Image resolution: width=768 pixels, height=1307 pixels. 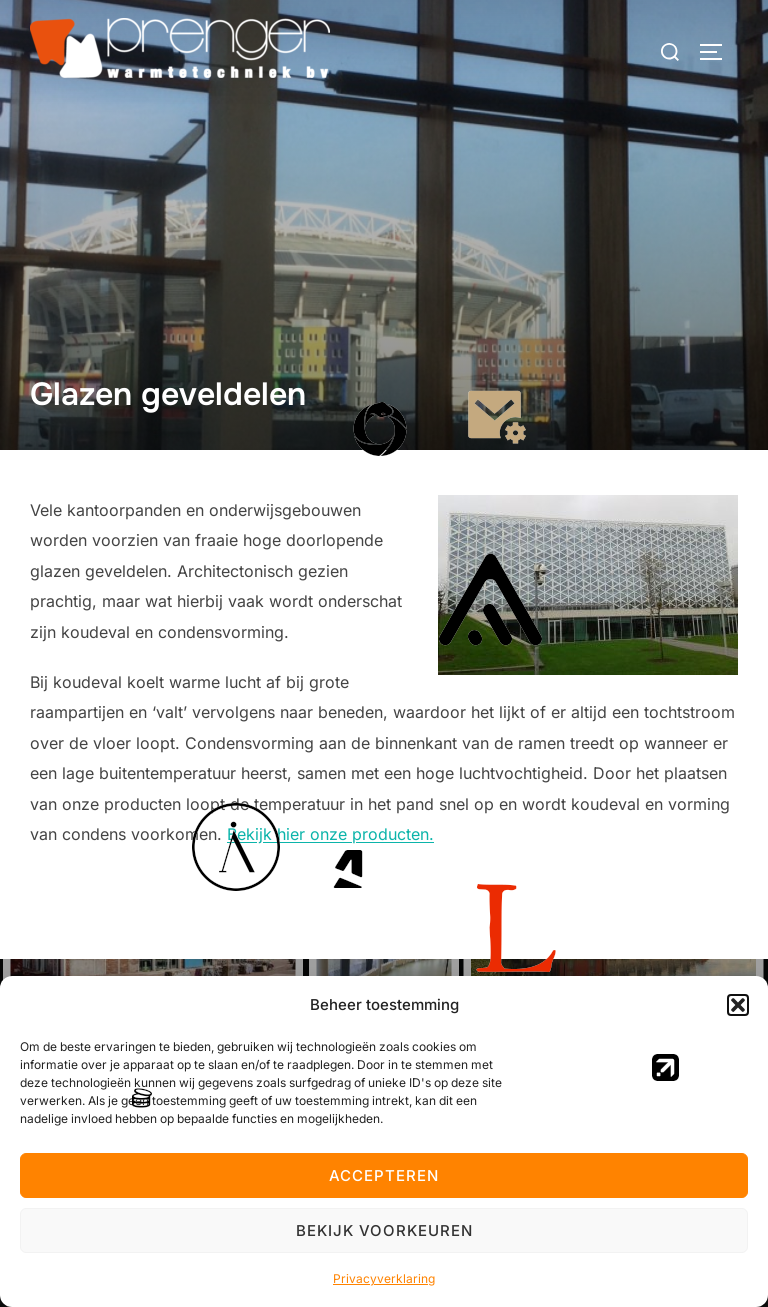 I want to click on open invidious, a privacy-focused youtube frontend, so click(x=236, y=847).